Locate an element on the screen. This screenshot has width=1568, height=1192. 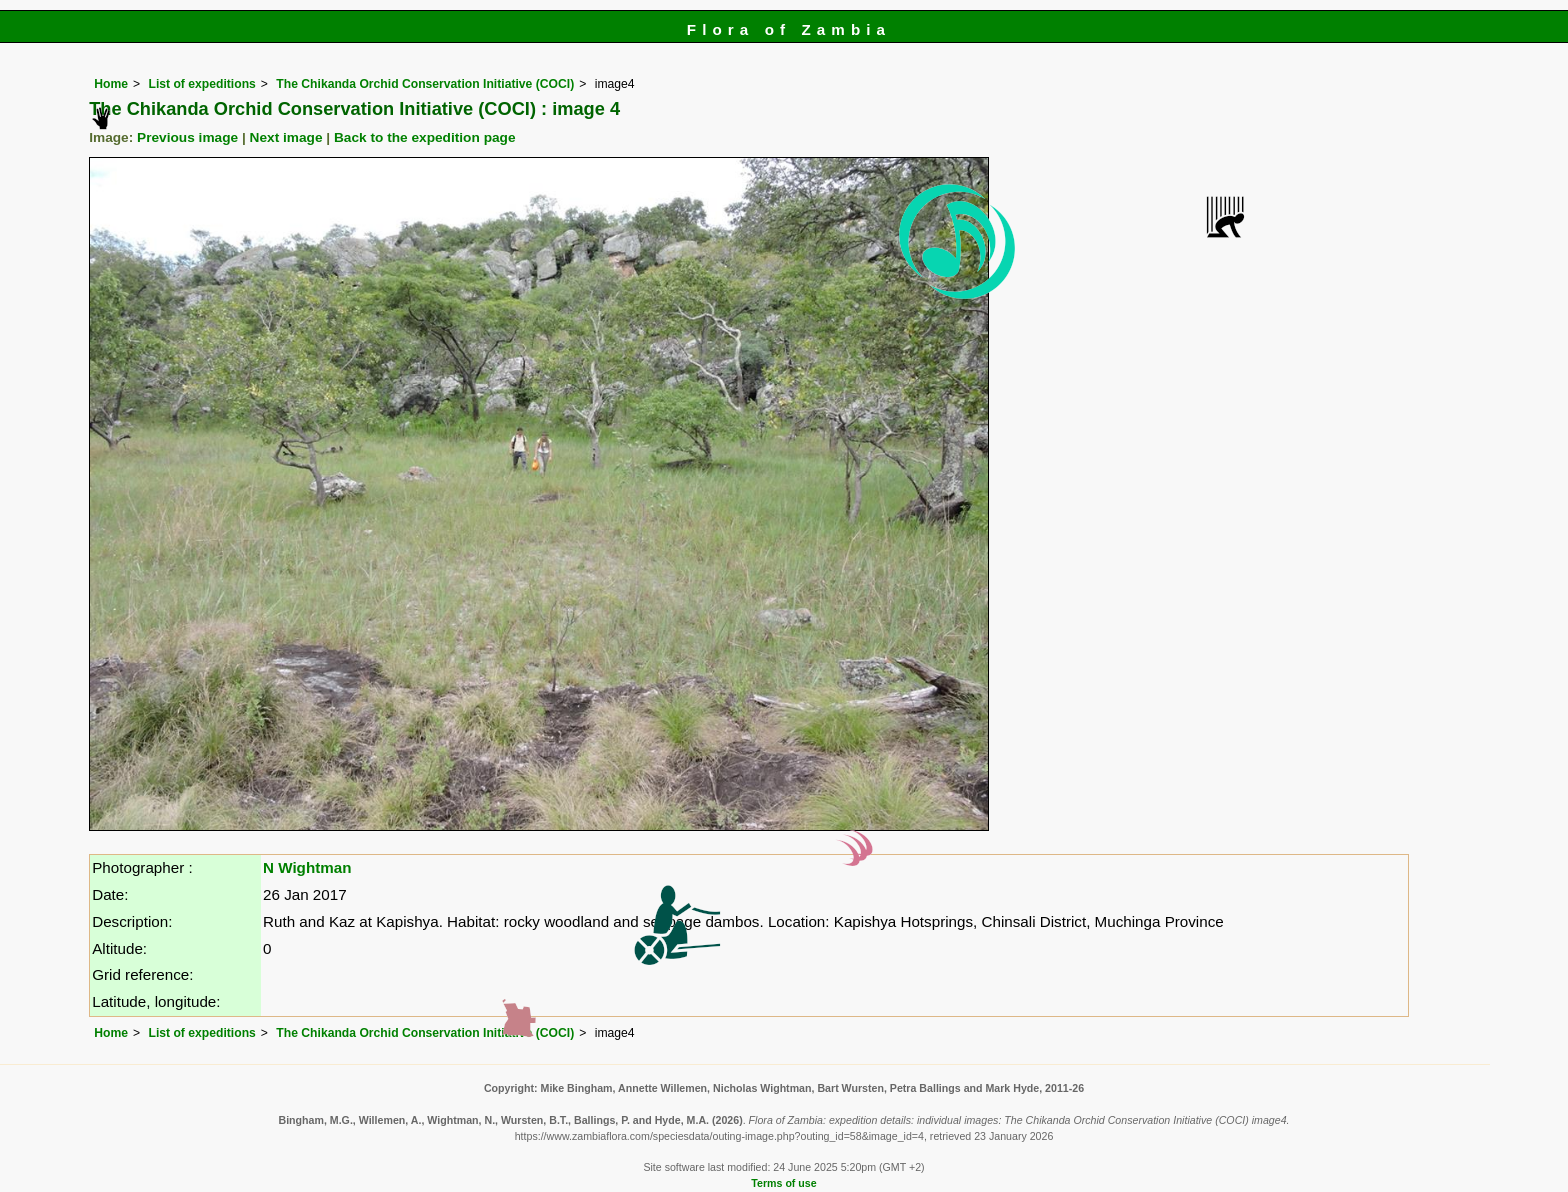
select Angola as your country or region is located at coordinates (519, 1018).